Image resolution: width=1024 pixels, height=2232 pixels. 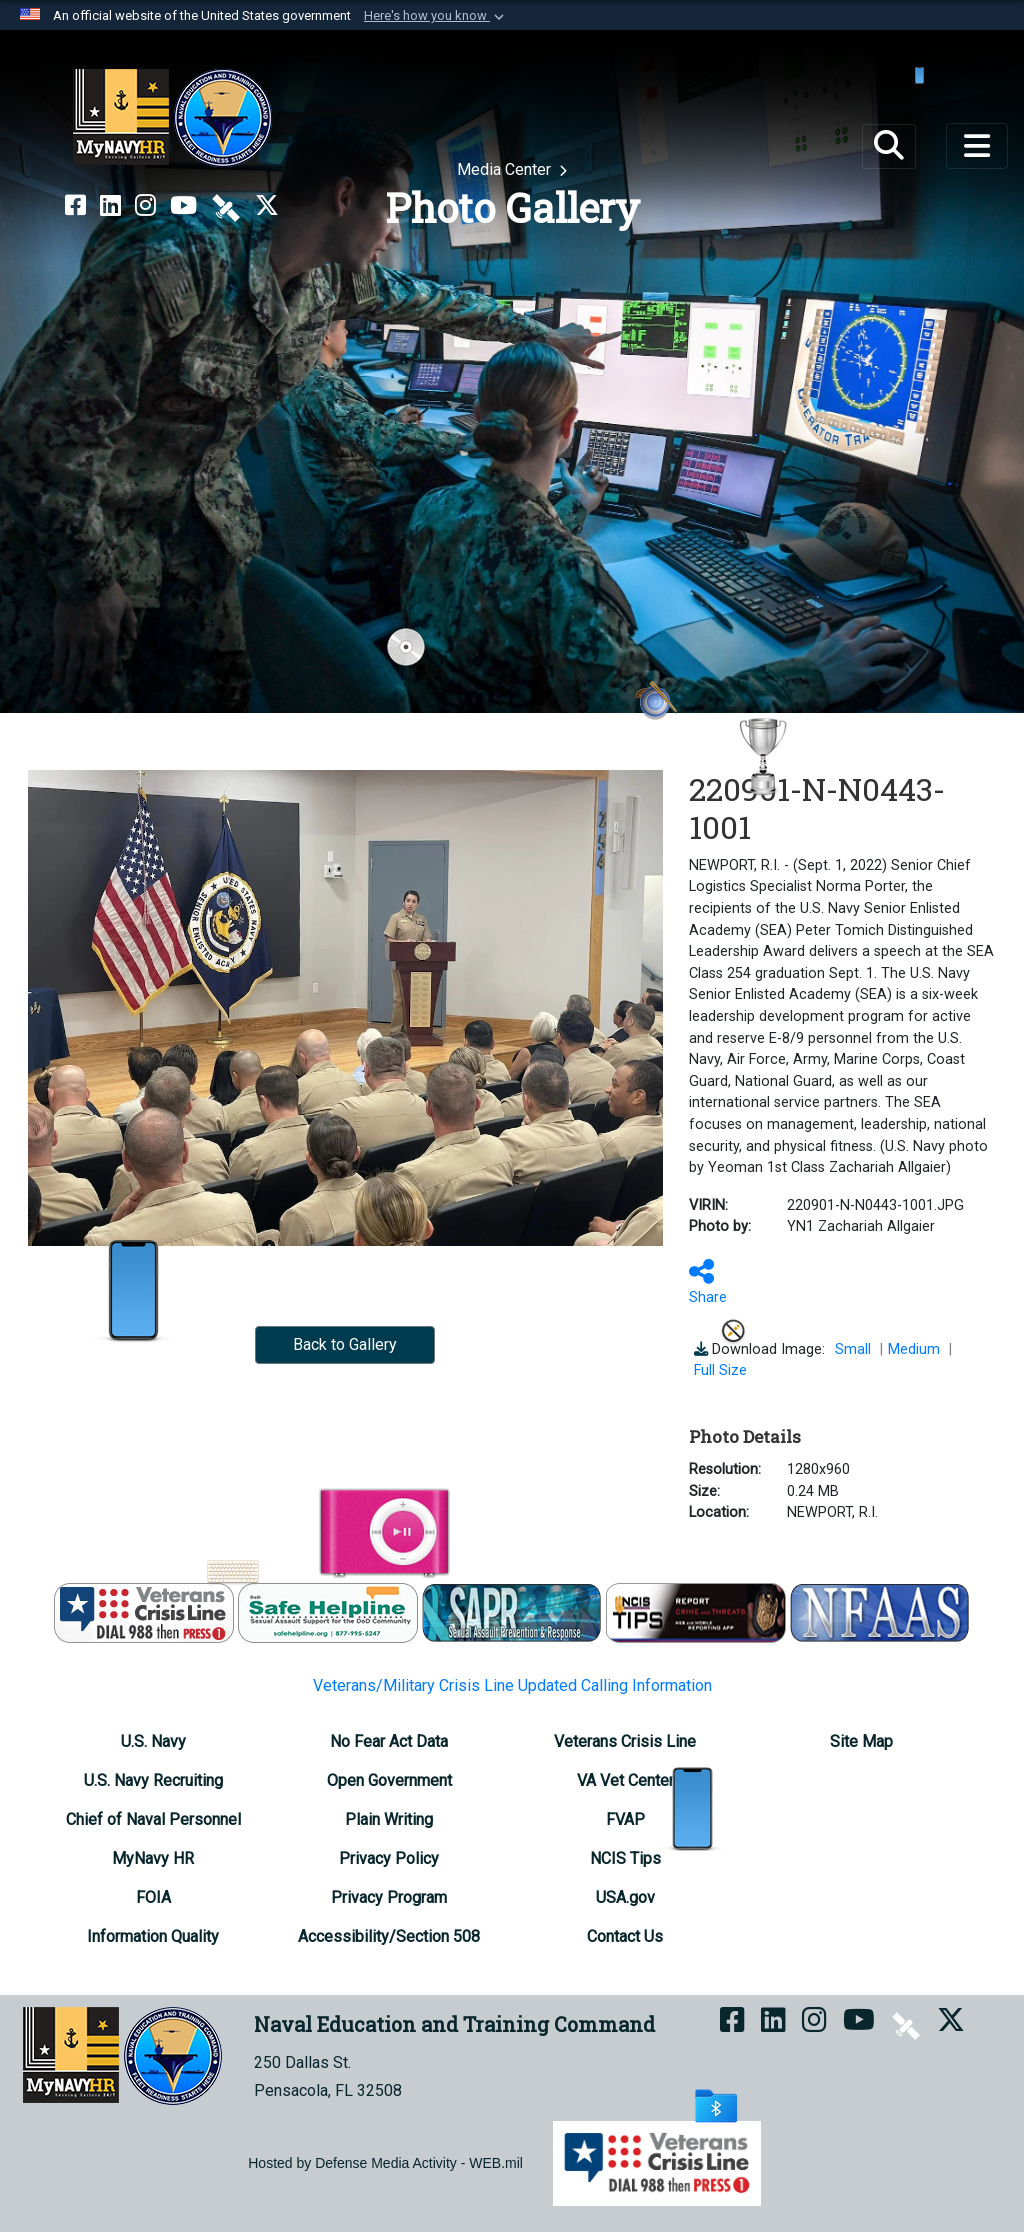 I want to click on iPod shuffle device connected, so click(x=384, y=1508).